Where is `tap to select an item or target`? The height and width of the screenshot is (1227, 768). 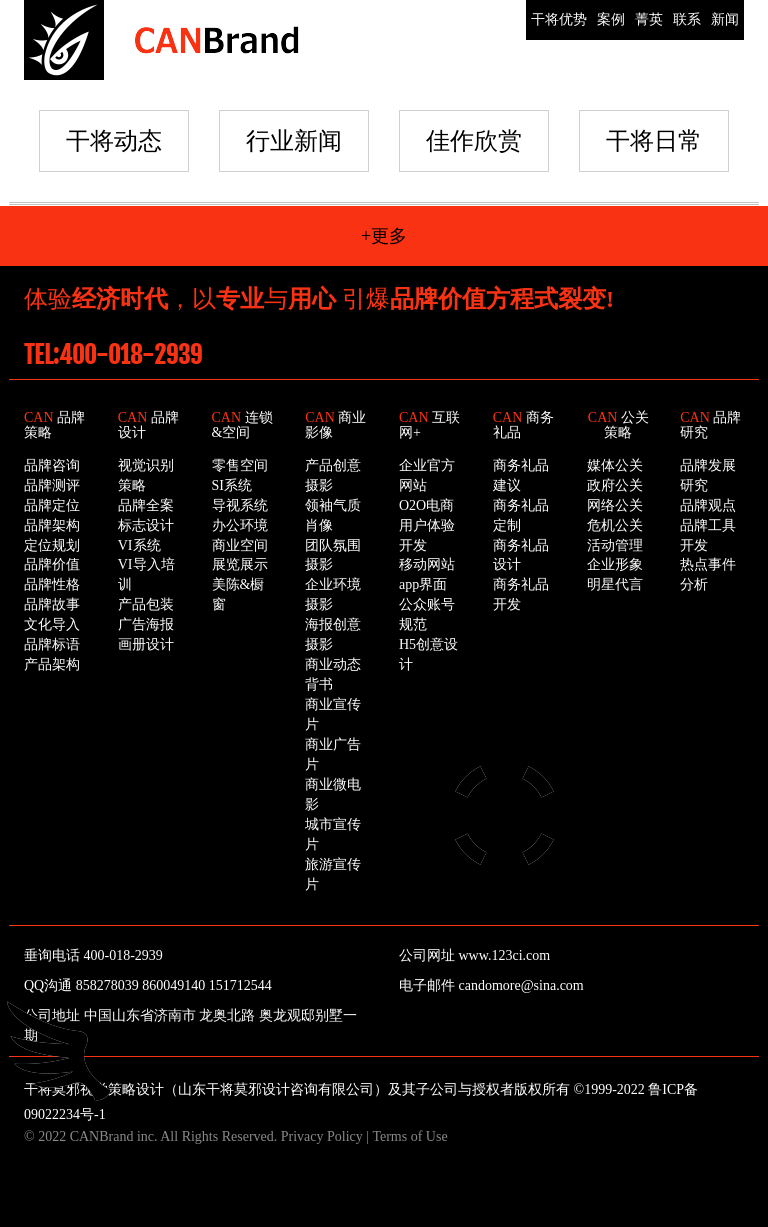 tap to select an item or target is located at coordinates (504, 815).